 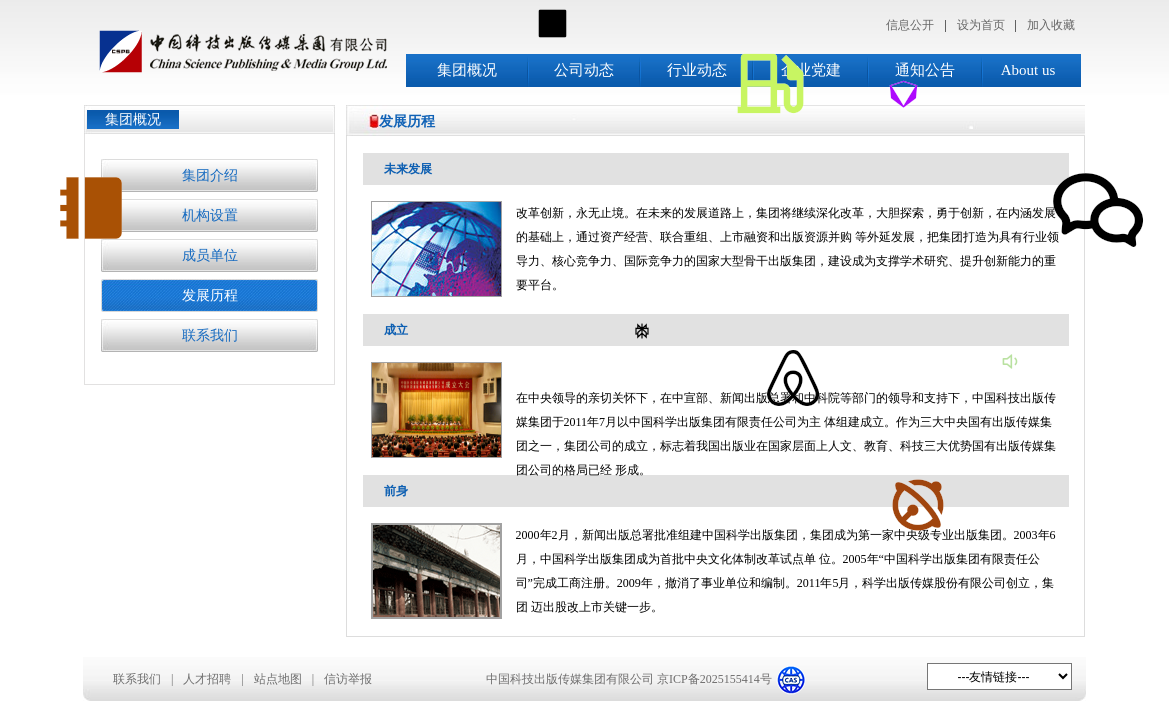 I want to click on decrease audio volume, so click(x=1009, y=361).